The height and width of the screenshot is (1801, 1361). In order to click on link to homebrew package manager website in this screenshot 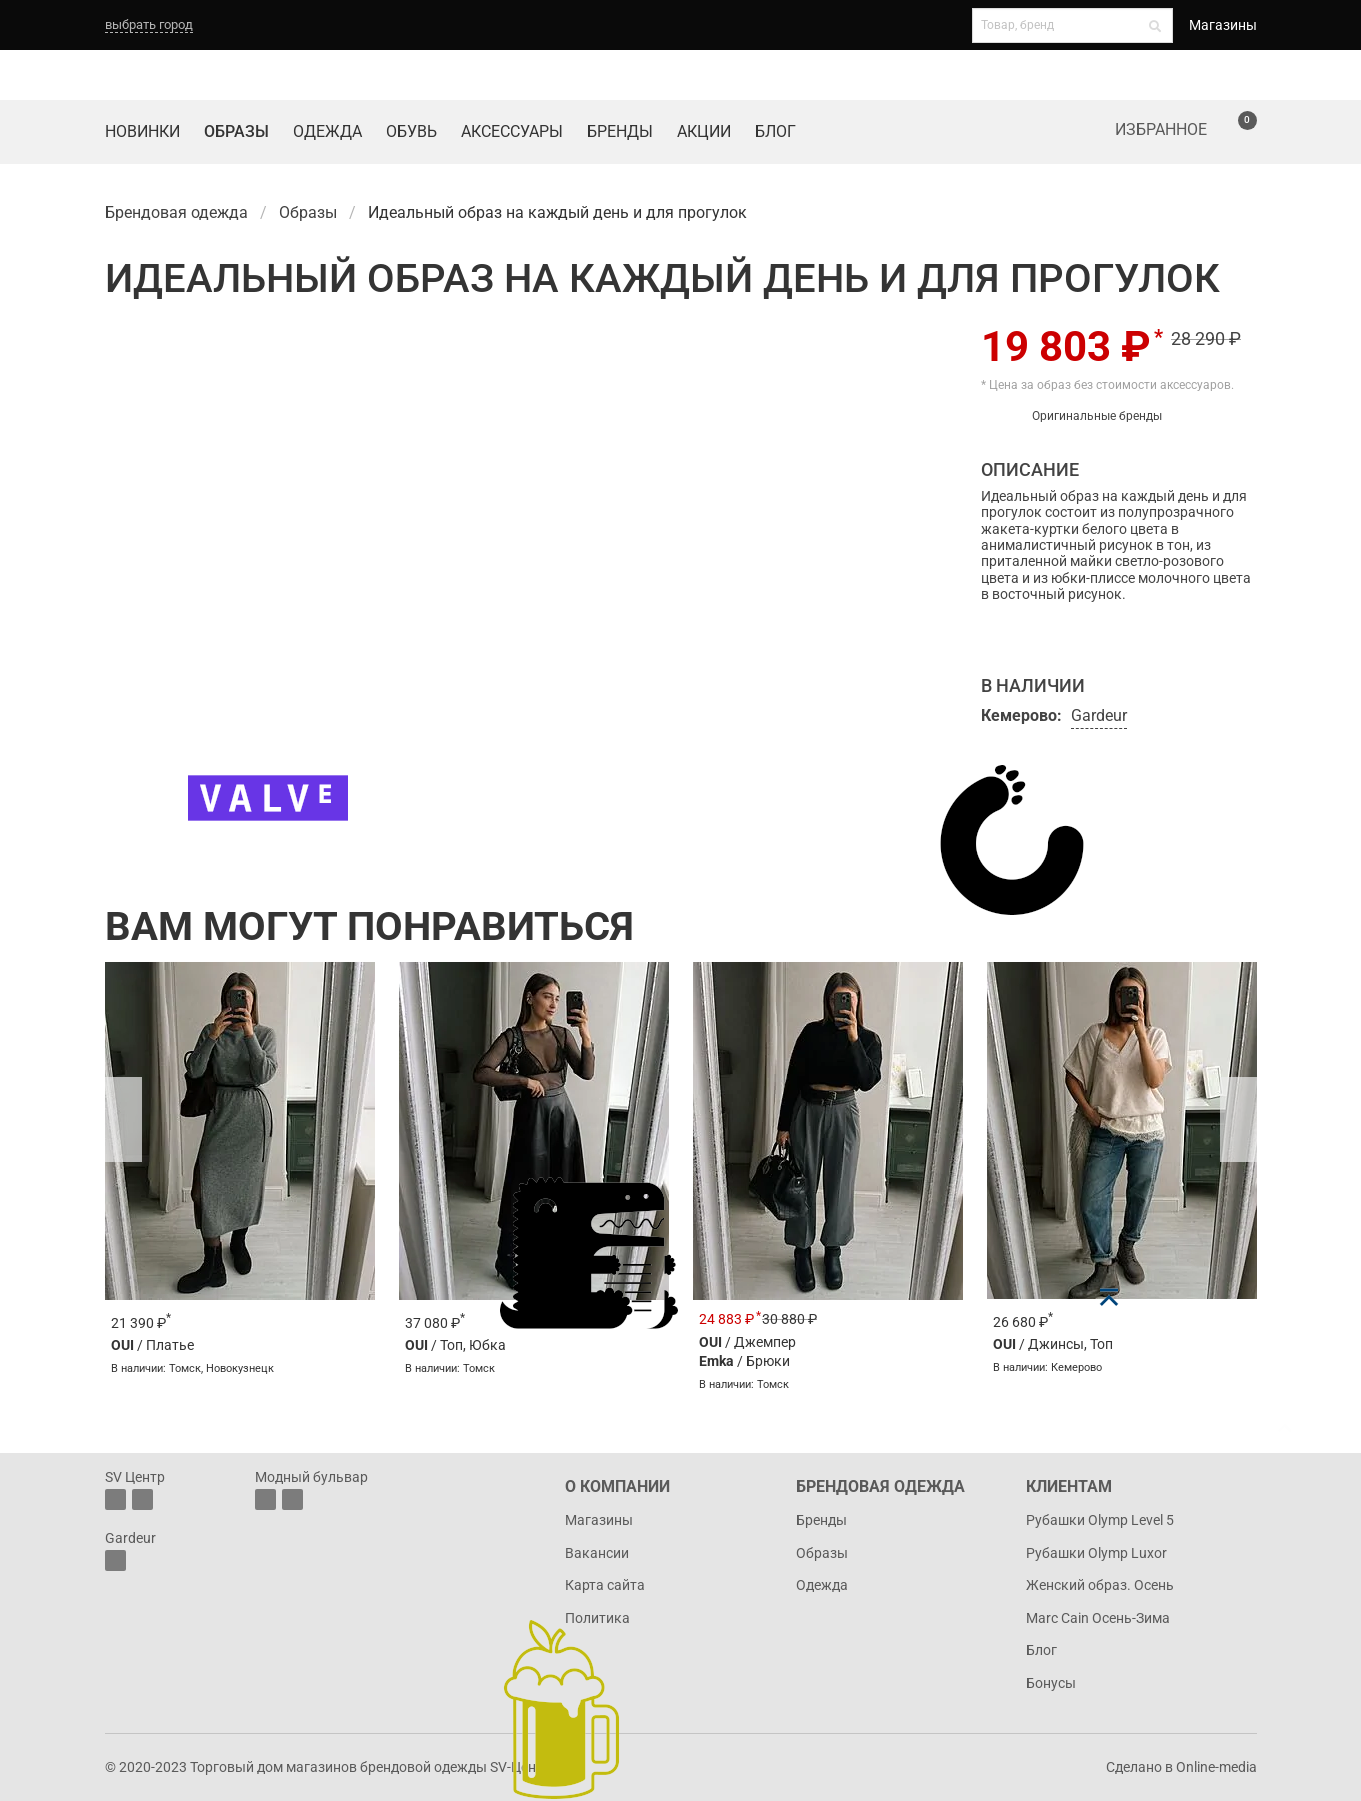, I will do `click(561, 1709)`.